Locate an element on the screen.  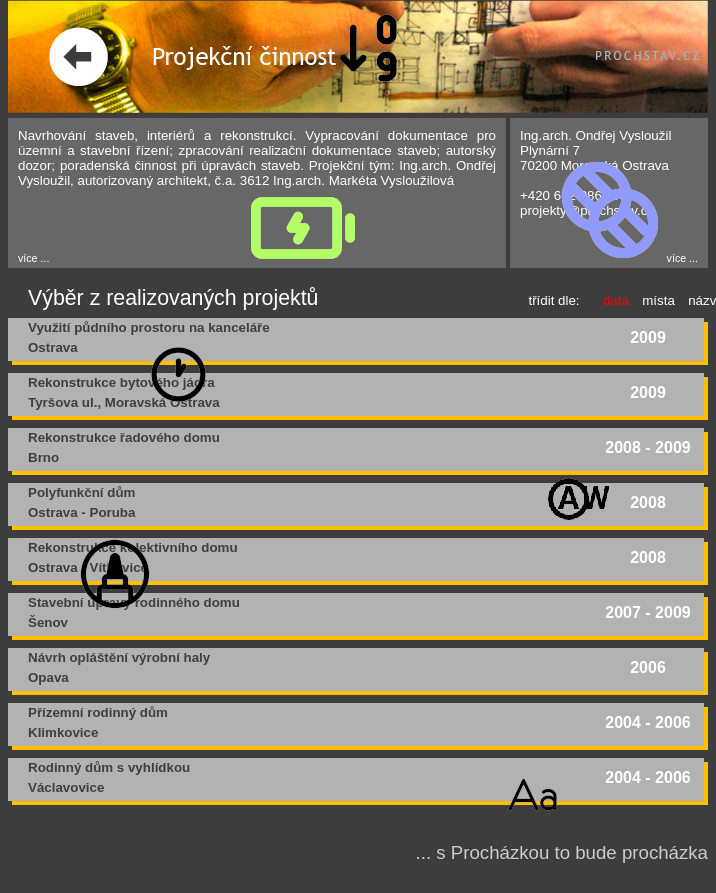
indicates the current time is 1 o'clock is located at coordinates (178, 374).